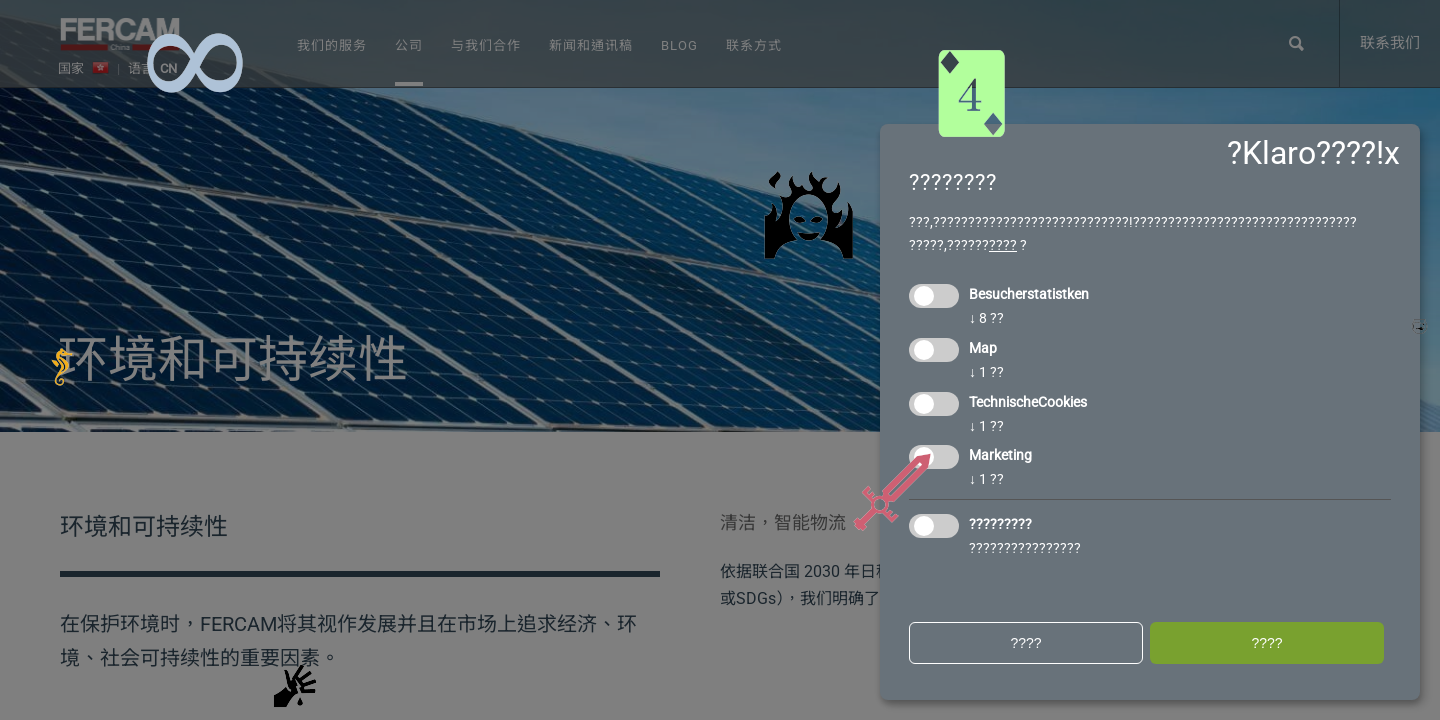  I want to click on decorative seahorse icon for marine-themed games, so click(62, 367).